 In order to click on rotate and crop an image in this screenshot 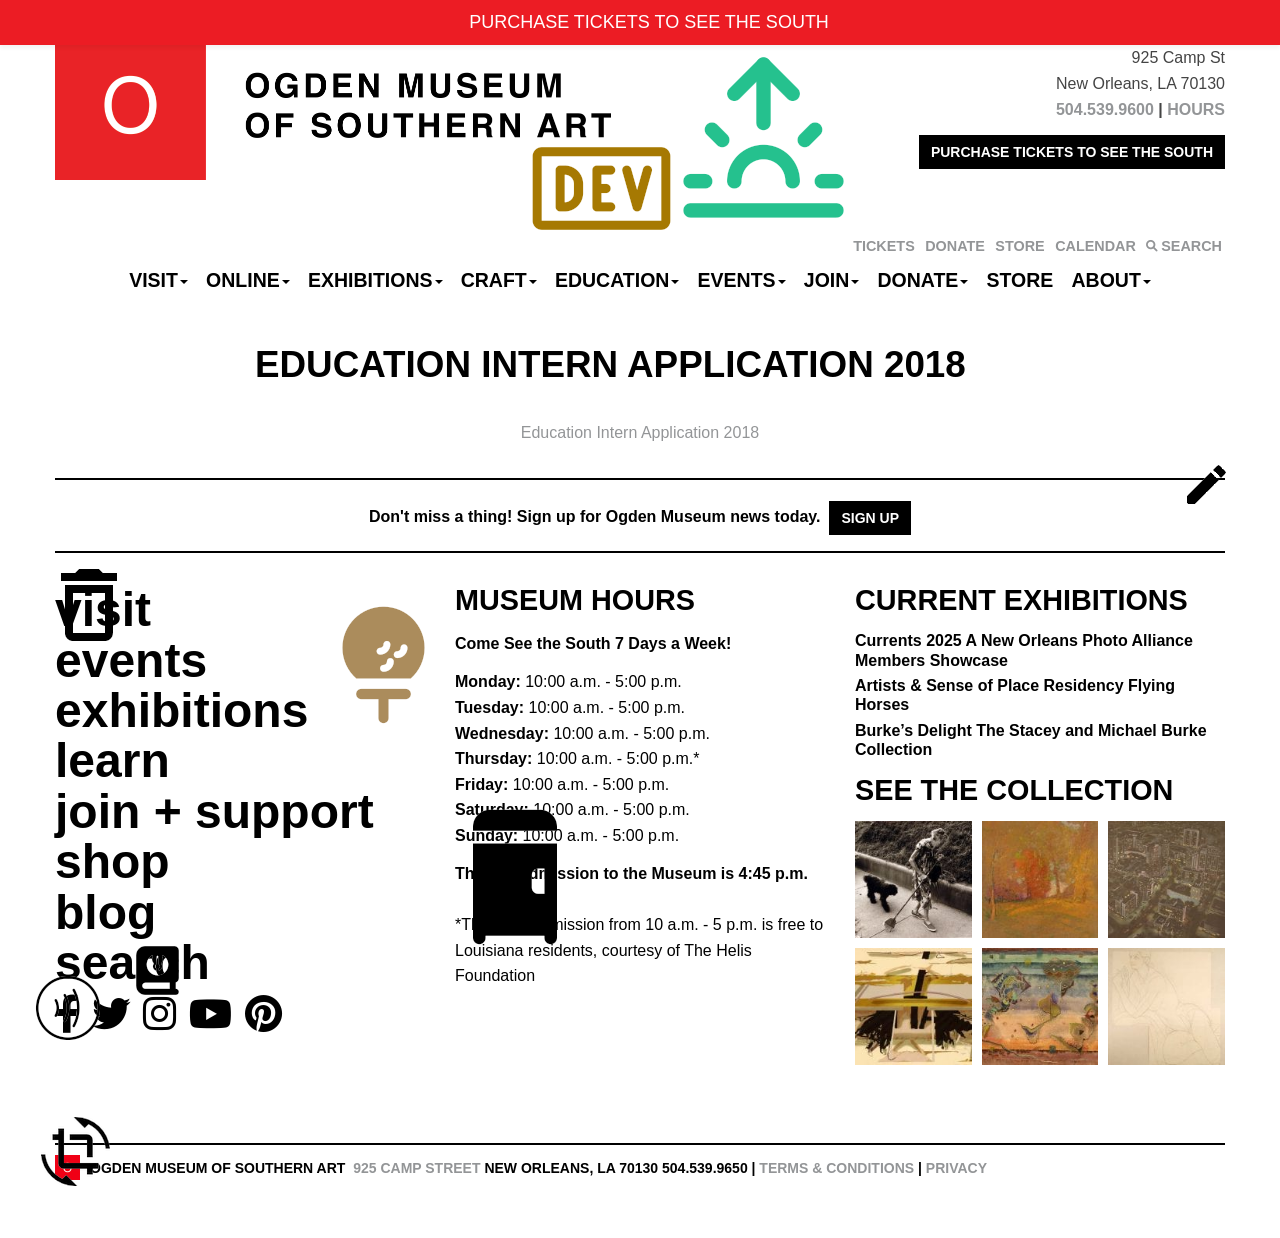, I will do `click(75, 1151)`.